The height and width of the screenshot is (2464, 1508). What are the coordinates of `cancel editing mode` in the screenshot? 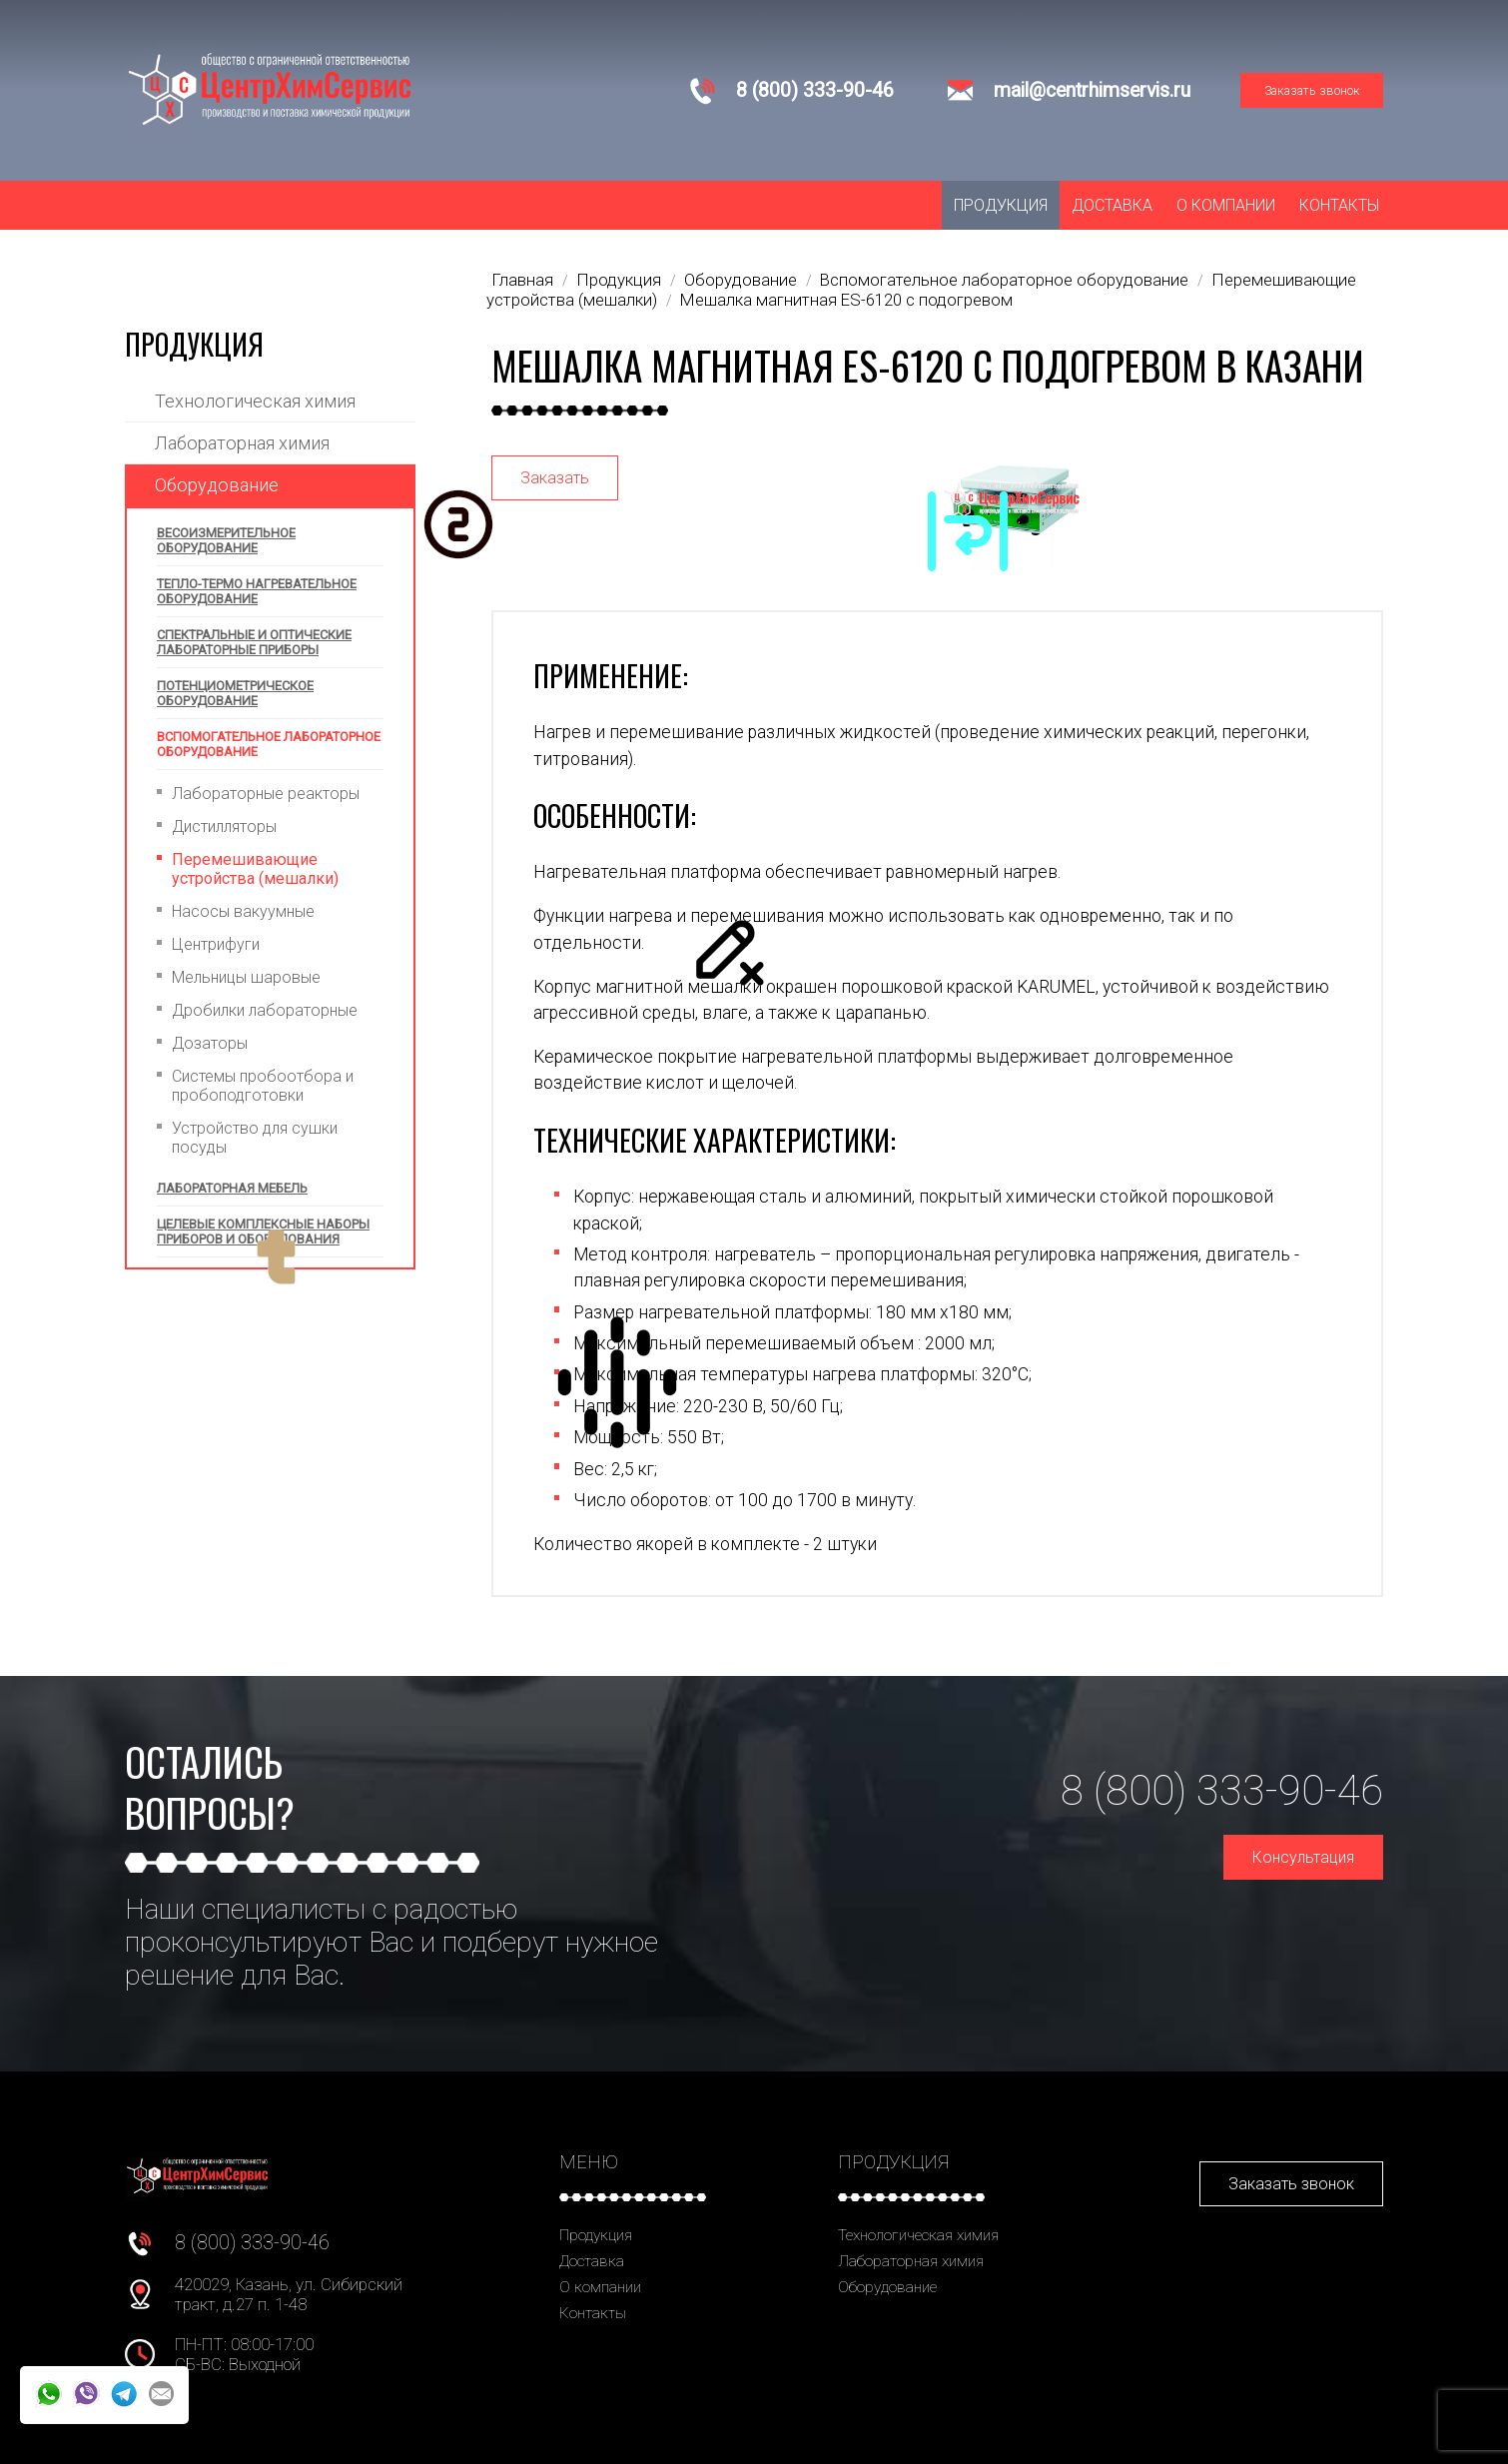 It's located at (726, 948).